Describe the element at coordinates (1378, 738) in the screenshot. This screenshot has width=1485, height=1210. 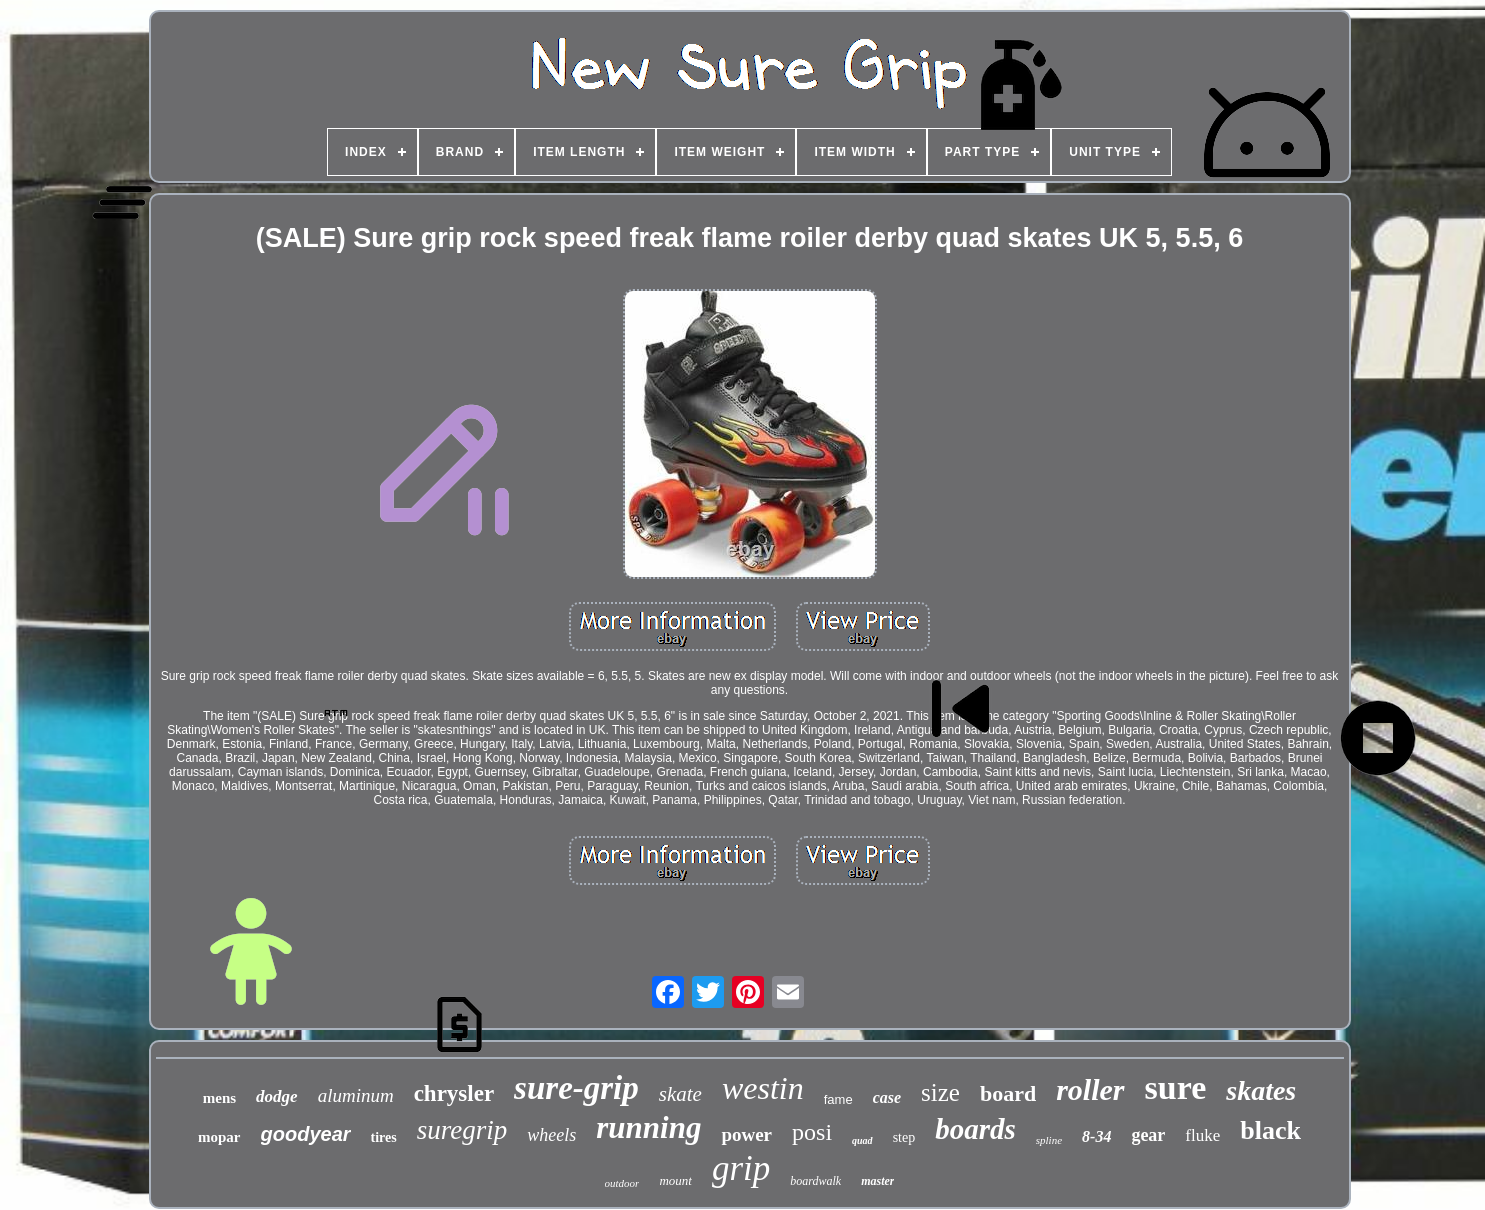
I see `stop playback` at that location.